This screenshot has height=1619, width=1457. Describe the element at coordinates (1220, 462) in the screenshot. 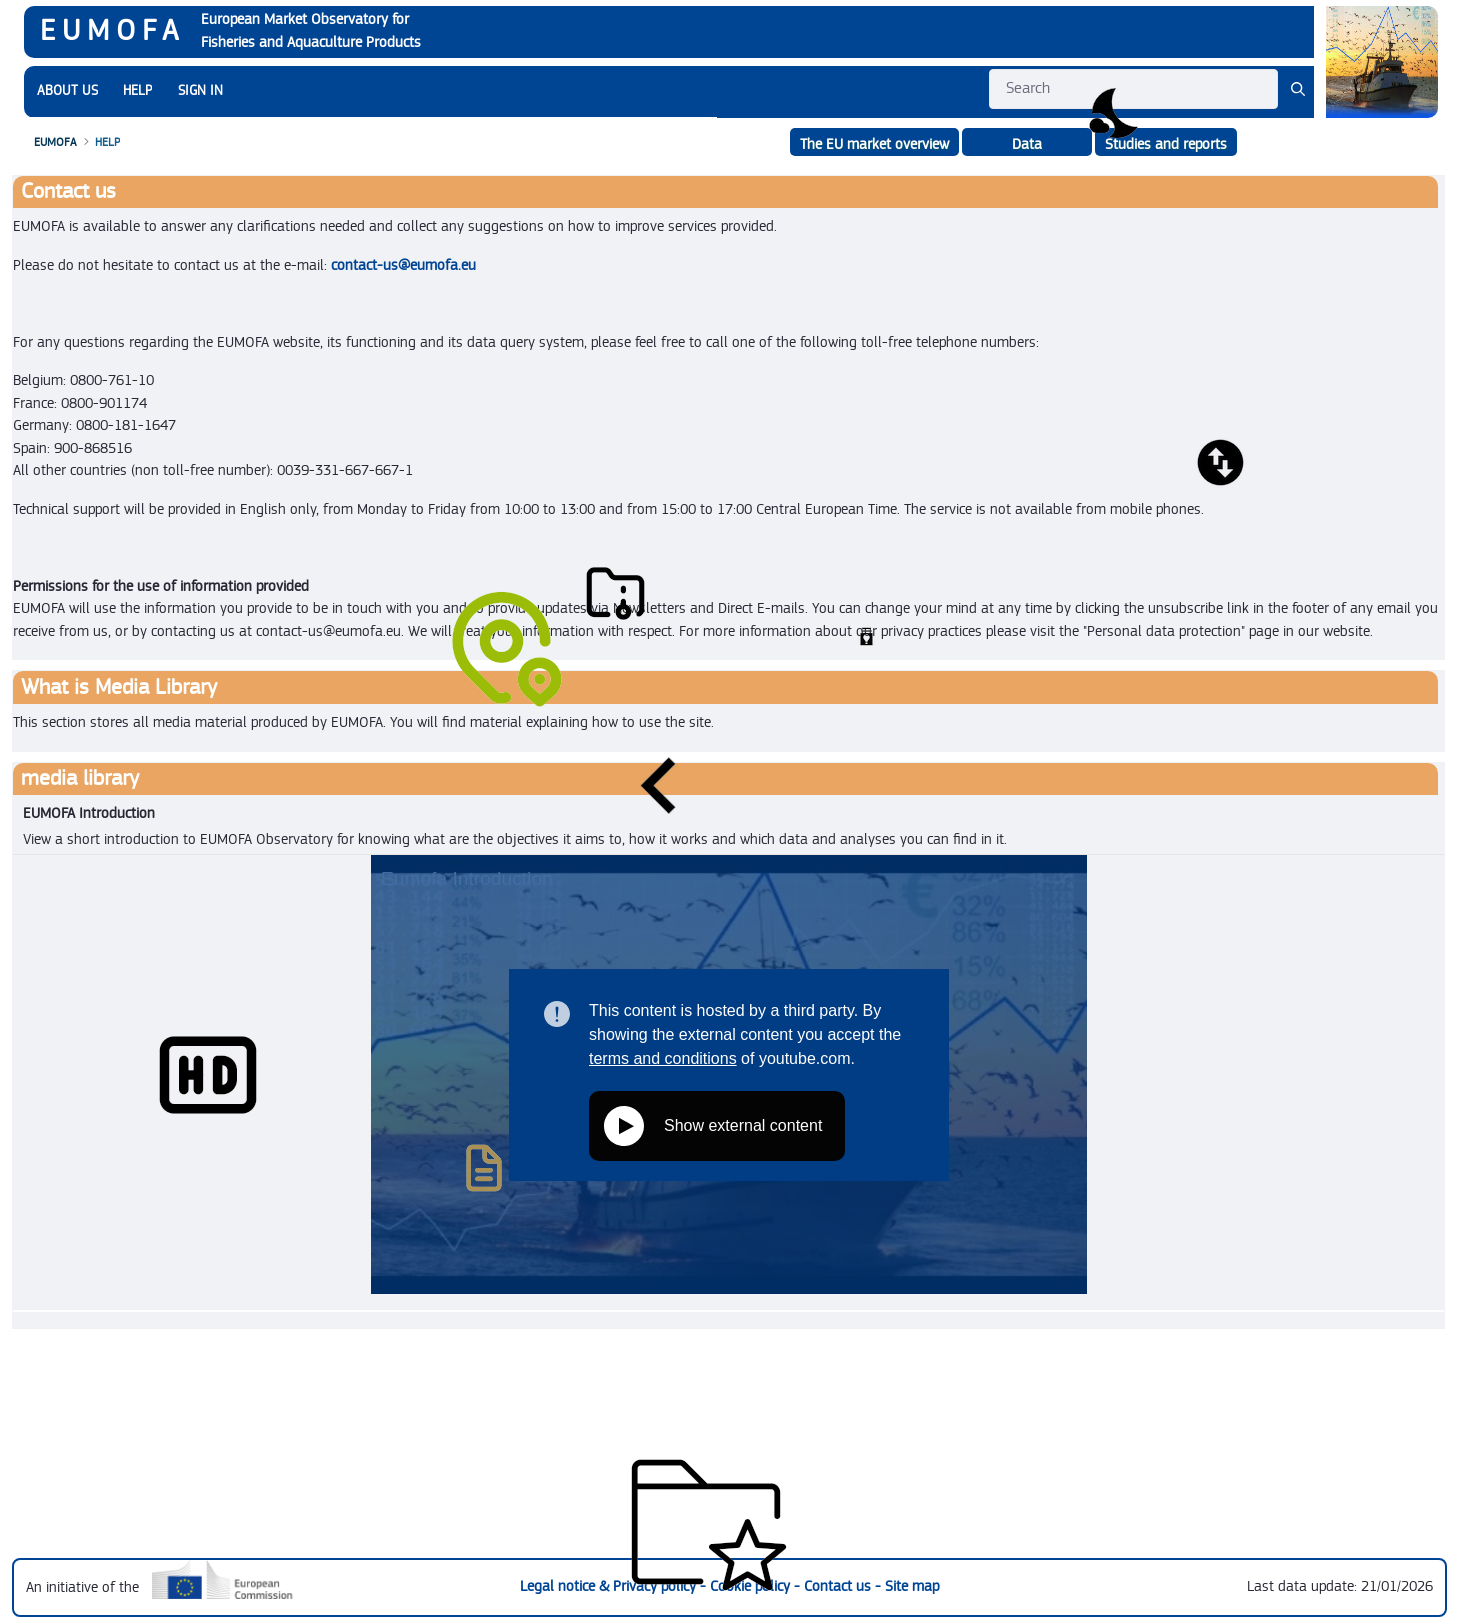

I see `swap or reorder items vertically` at that location.